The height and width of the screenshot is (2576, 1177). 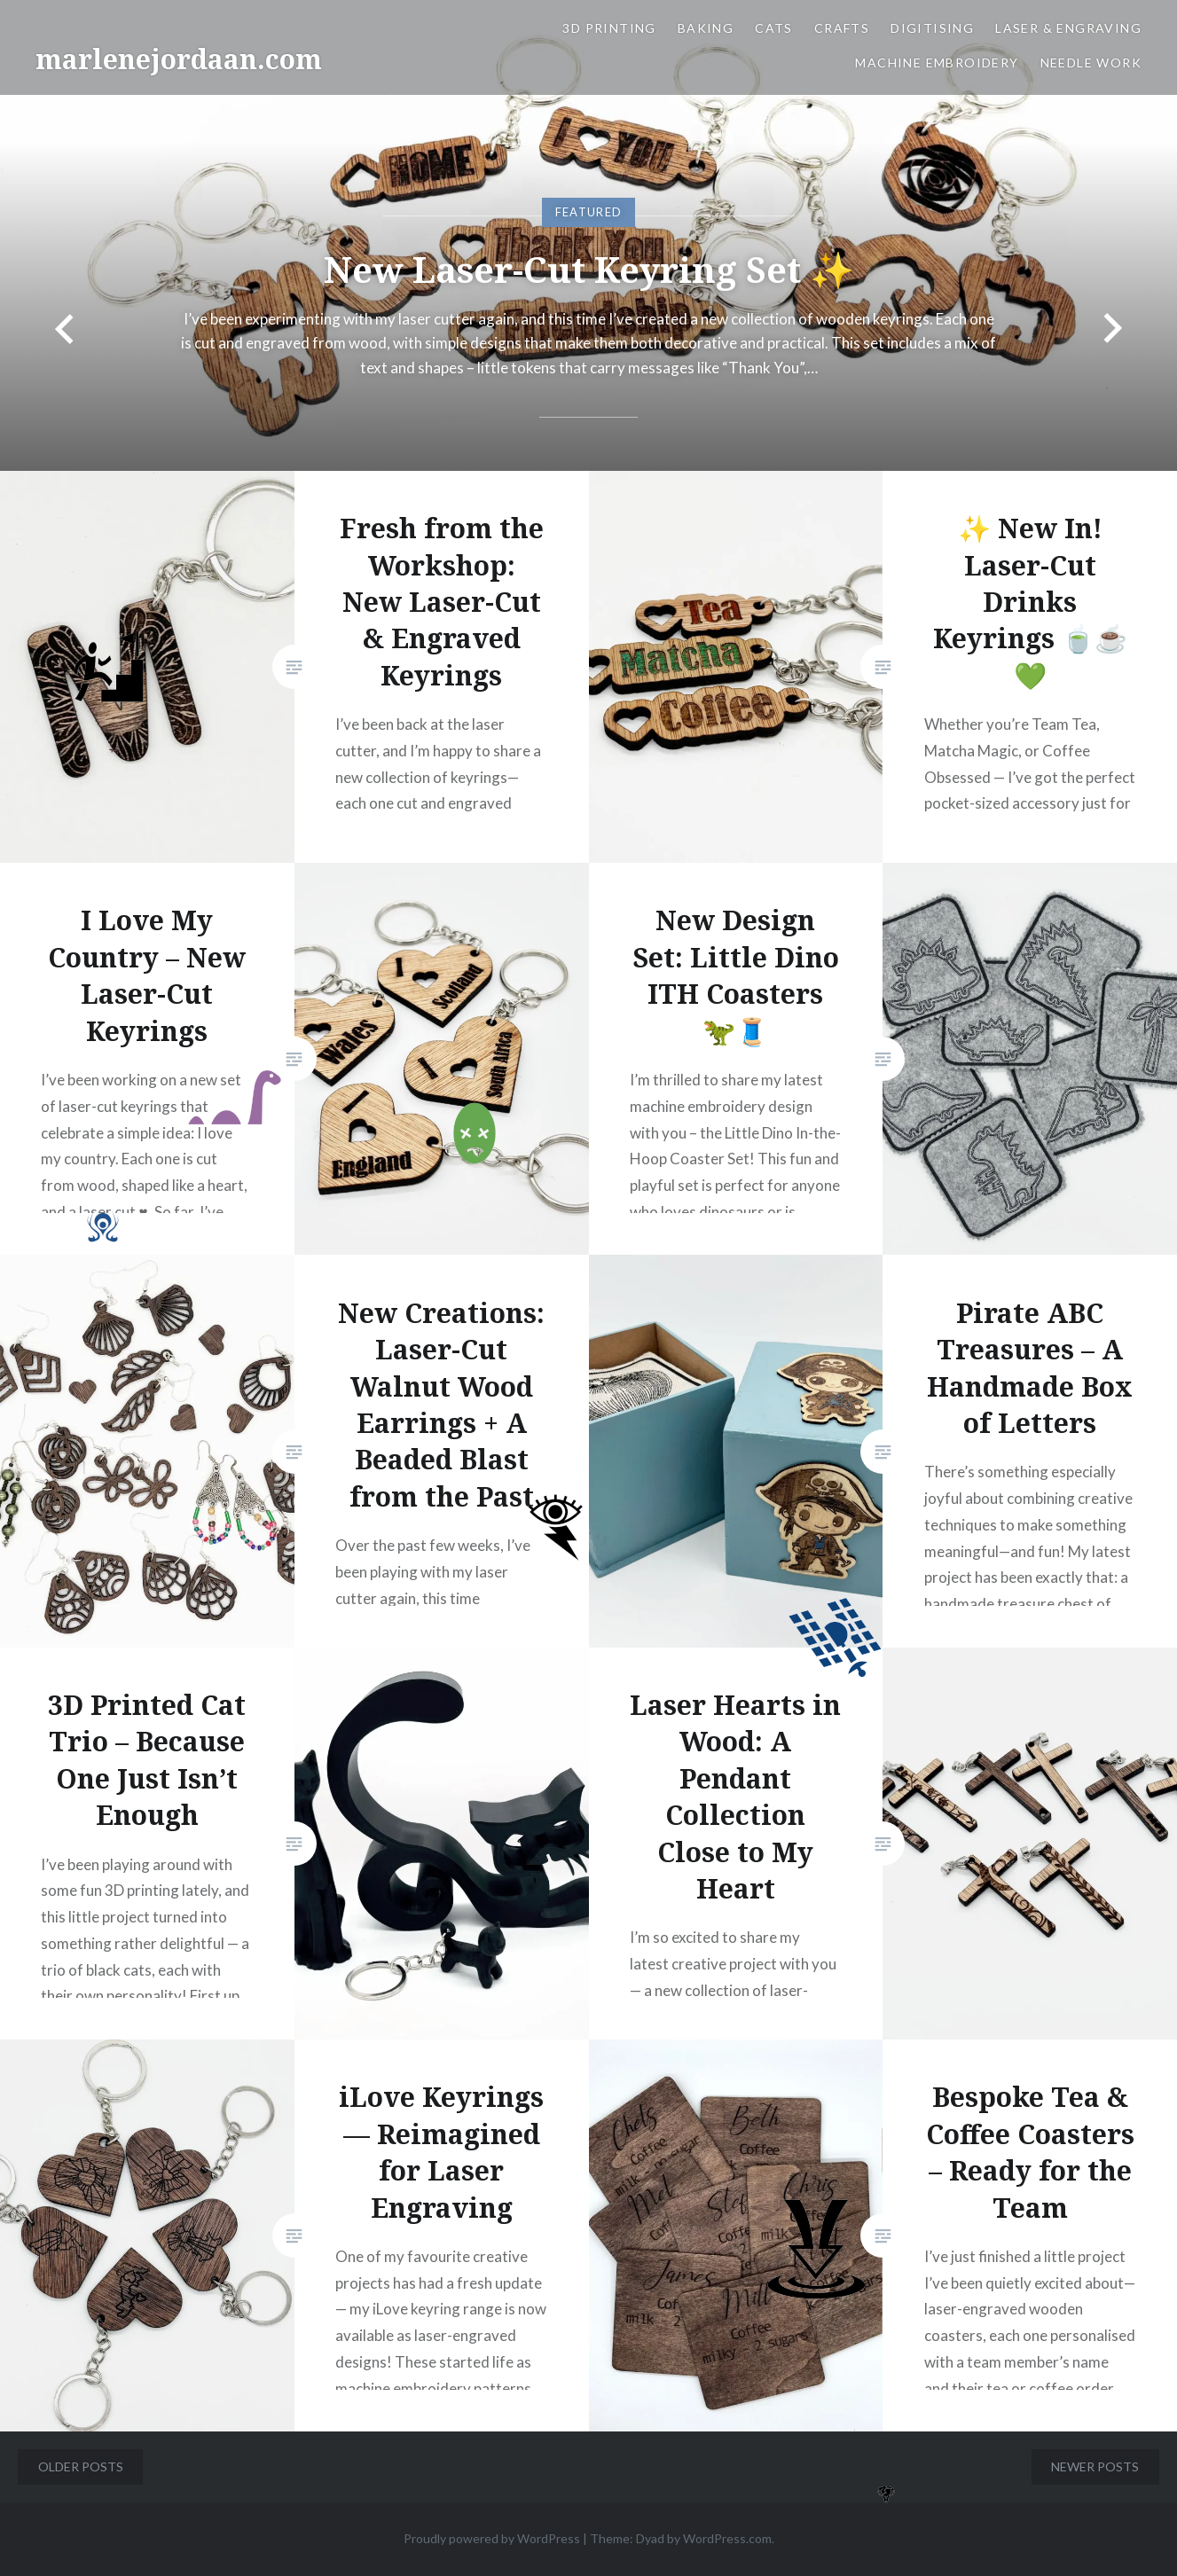 What do you see at coordinates (556, 1528) in the screenshot?
I see `indicates a powerful visual effect or shocking revelation` at bounding box center [556, 1528].